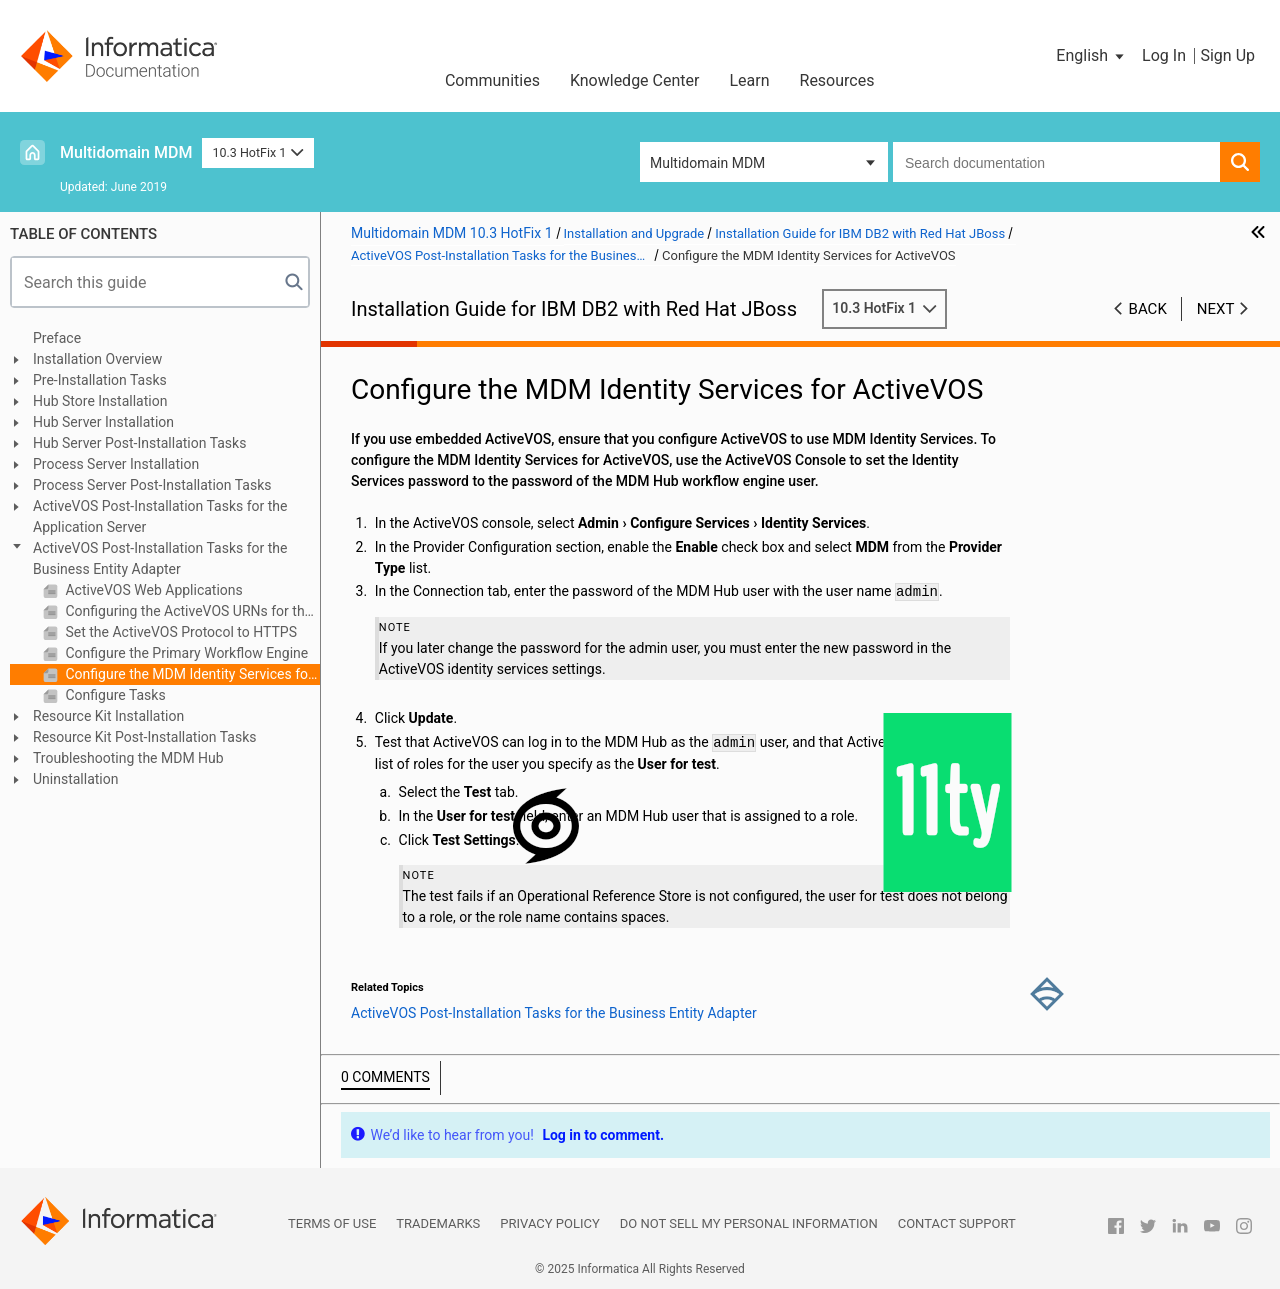  Describe the element at coordinates (546, 826) in the screenshot. I see `indicates typhoon or hurricane weather alert` at that location.